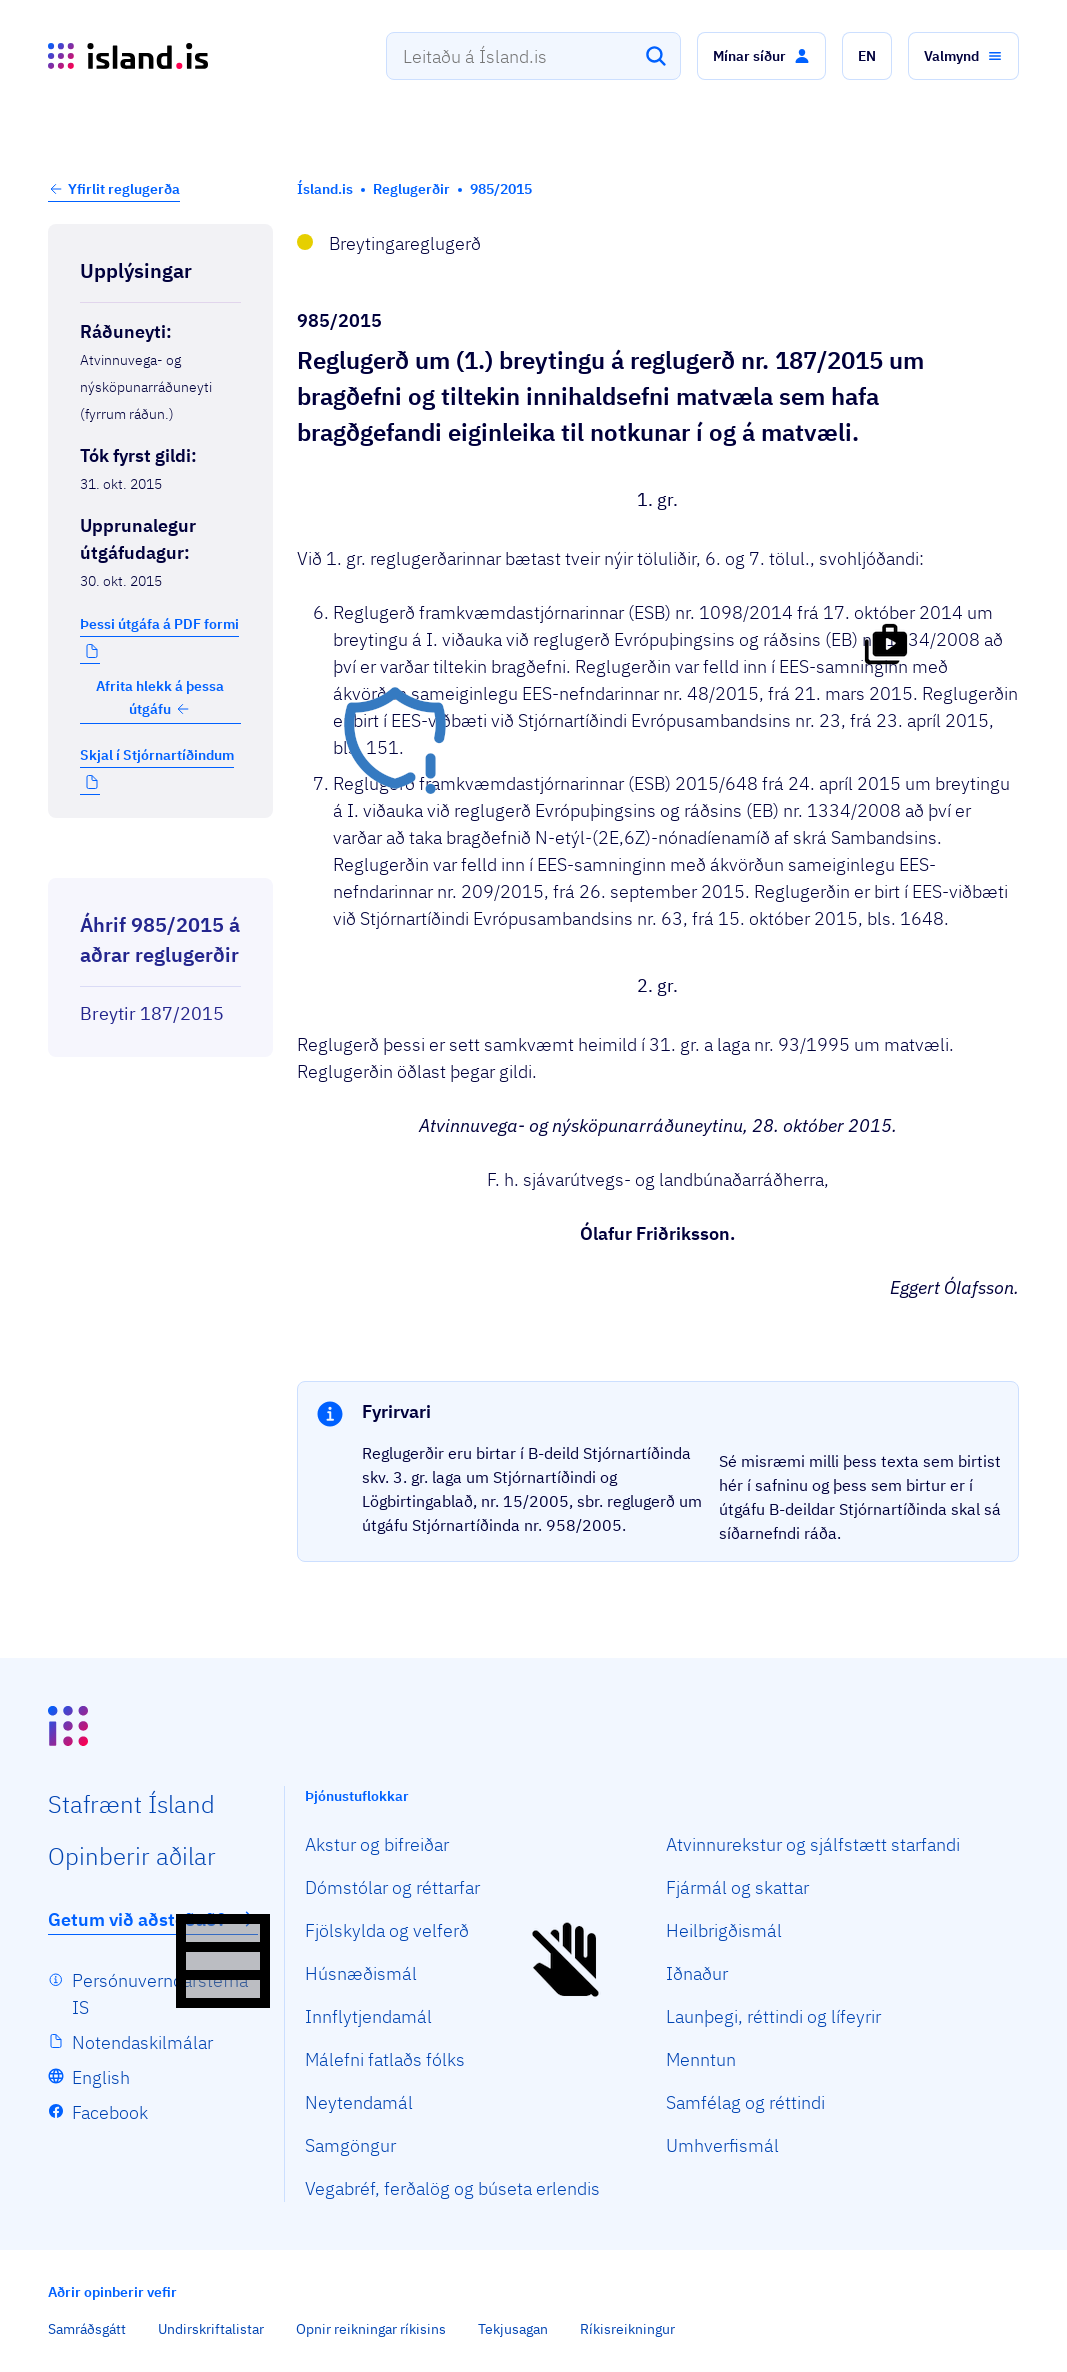 The image size is (1067, 2372). Describe the element at coordinates (886, 645) in the screenshot. I see `view your purchased videos or media` at that location.